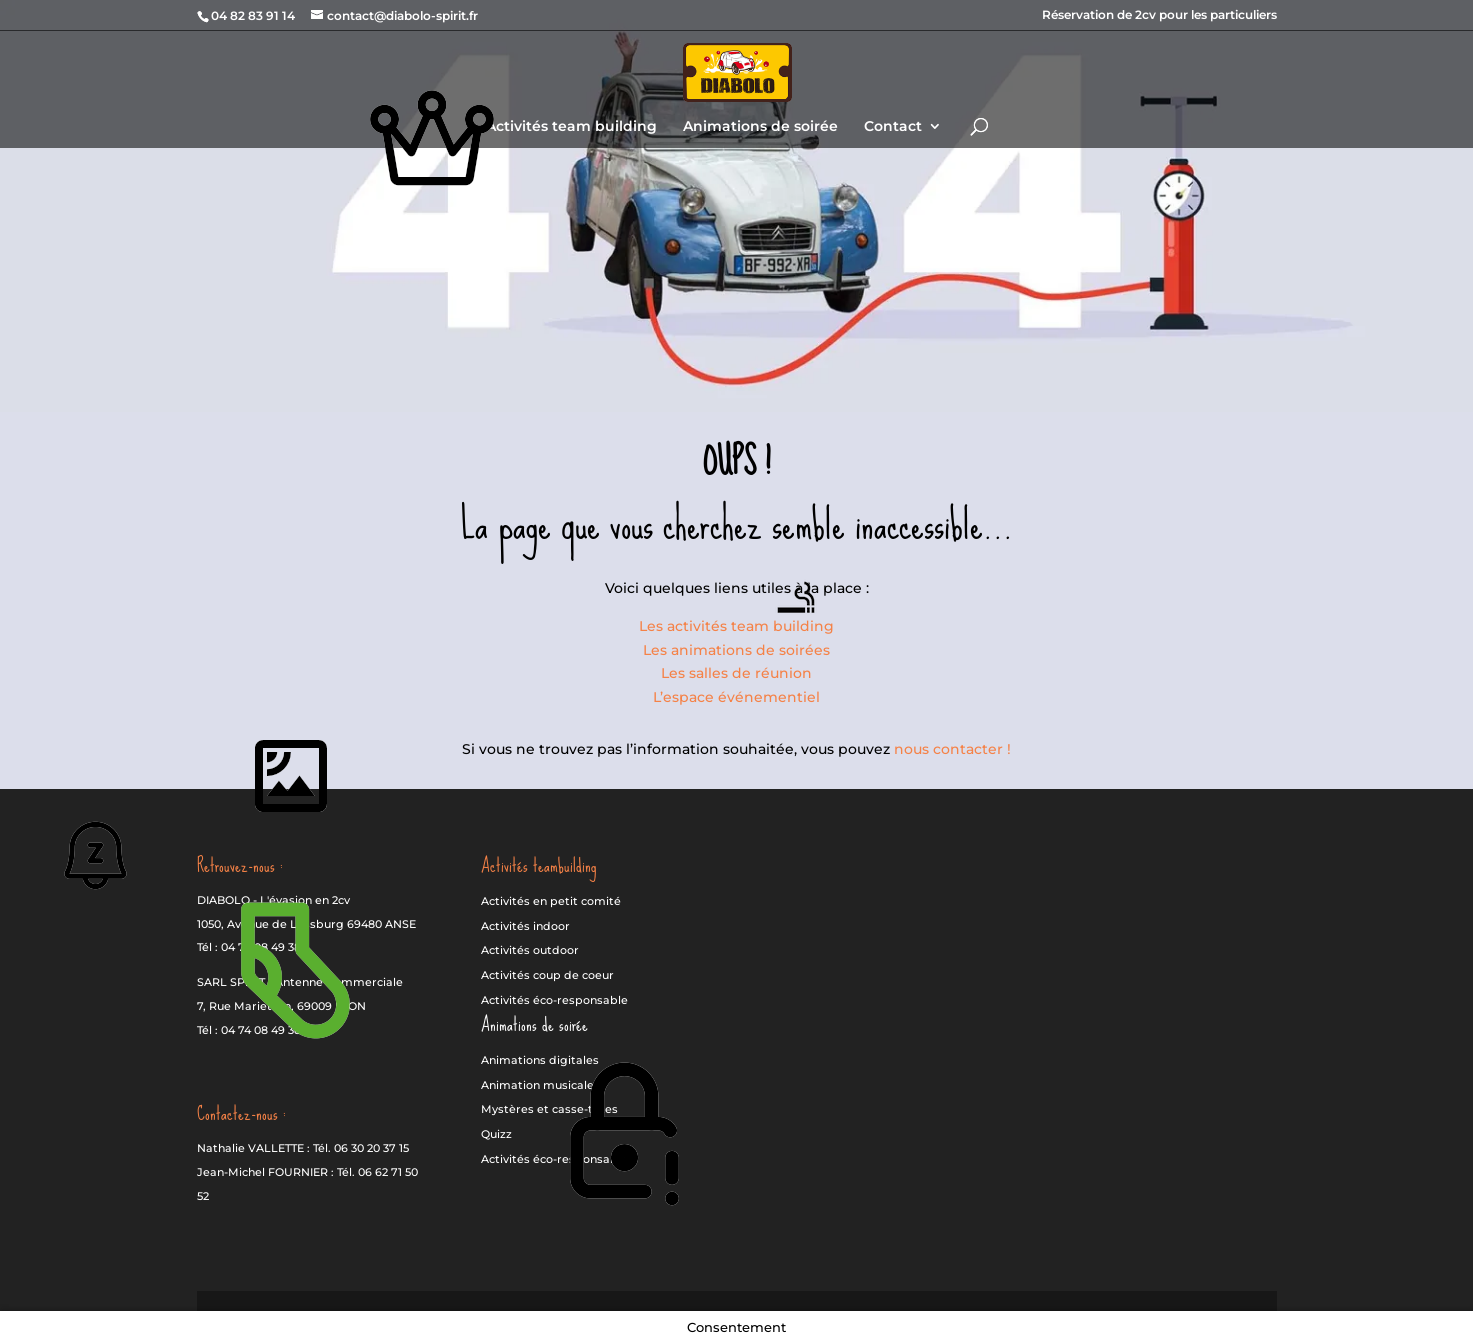 Image resolution: width=1473 pixels, height=1344 pixels. I want to click on switch to satellite map view, so click(291, 776).